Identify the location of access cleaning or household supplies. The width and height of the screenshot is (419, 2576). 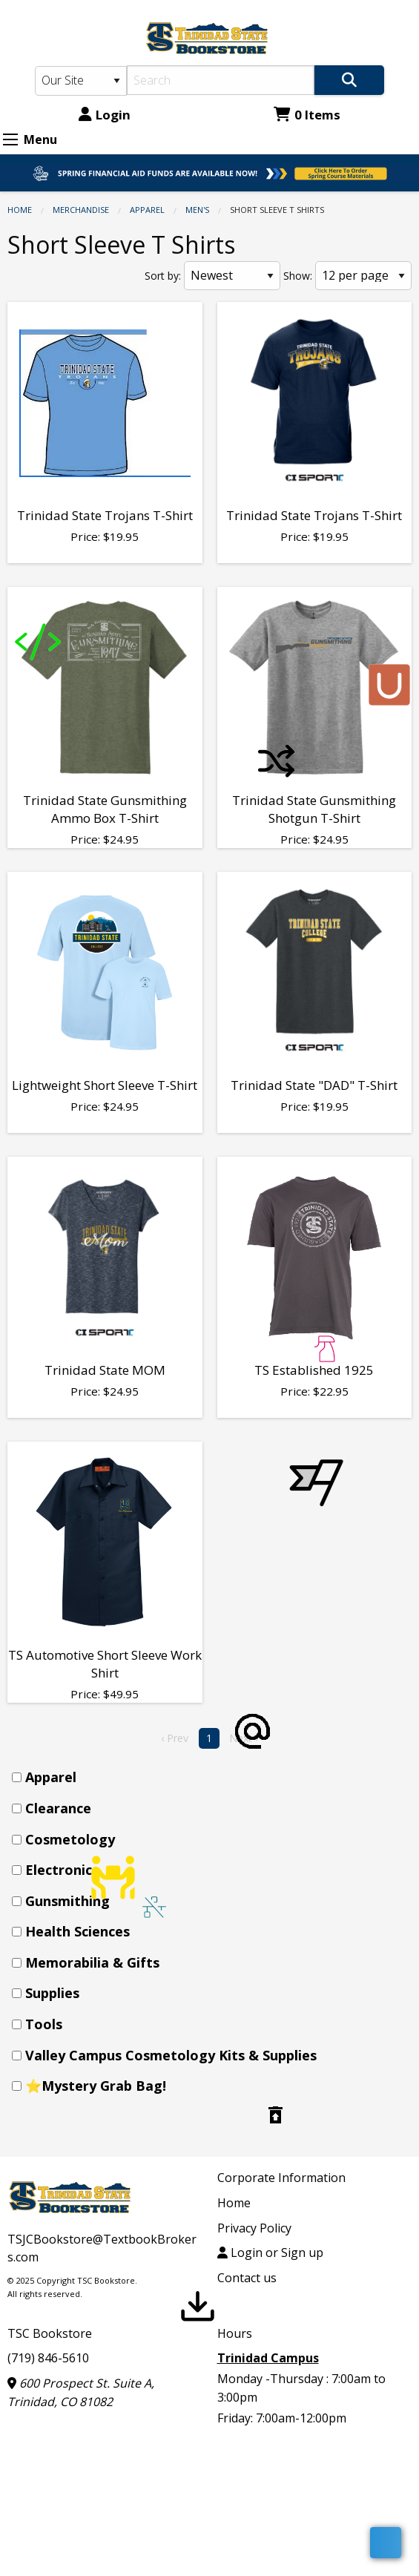
(326, 1349).